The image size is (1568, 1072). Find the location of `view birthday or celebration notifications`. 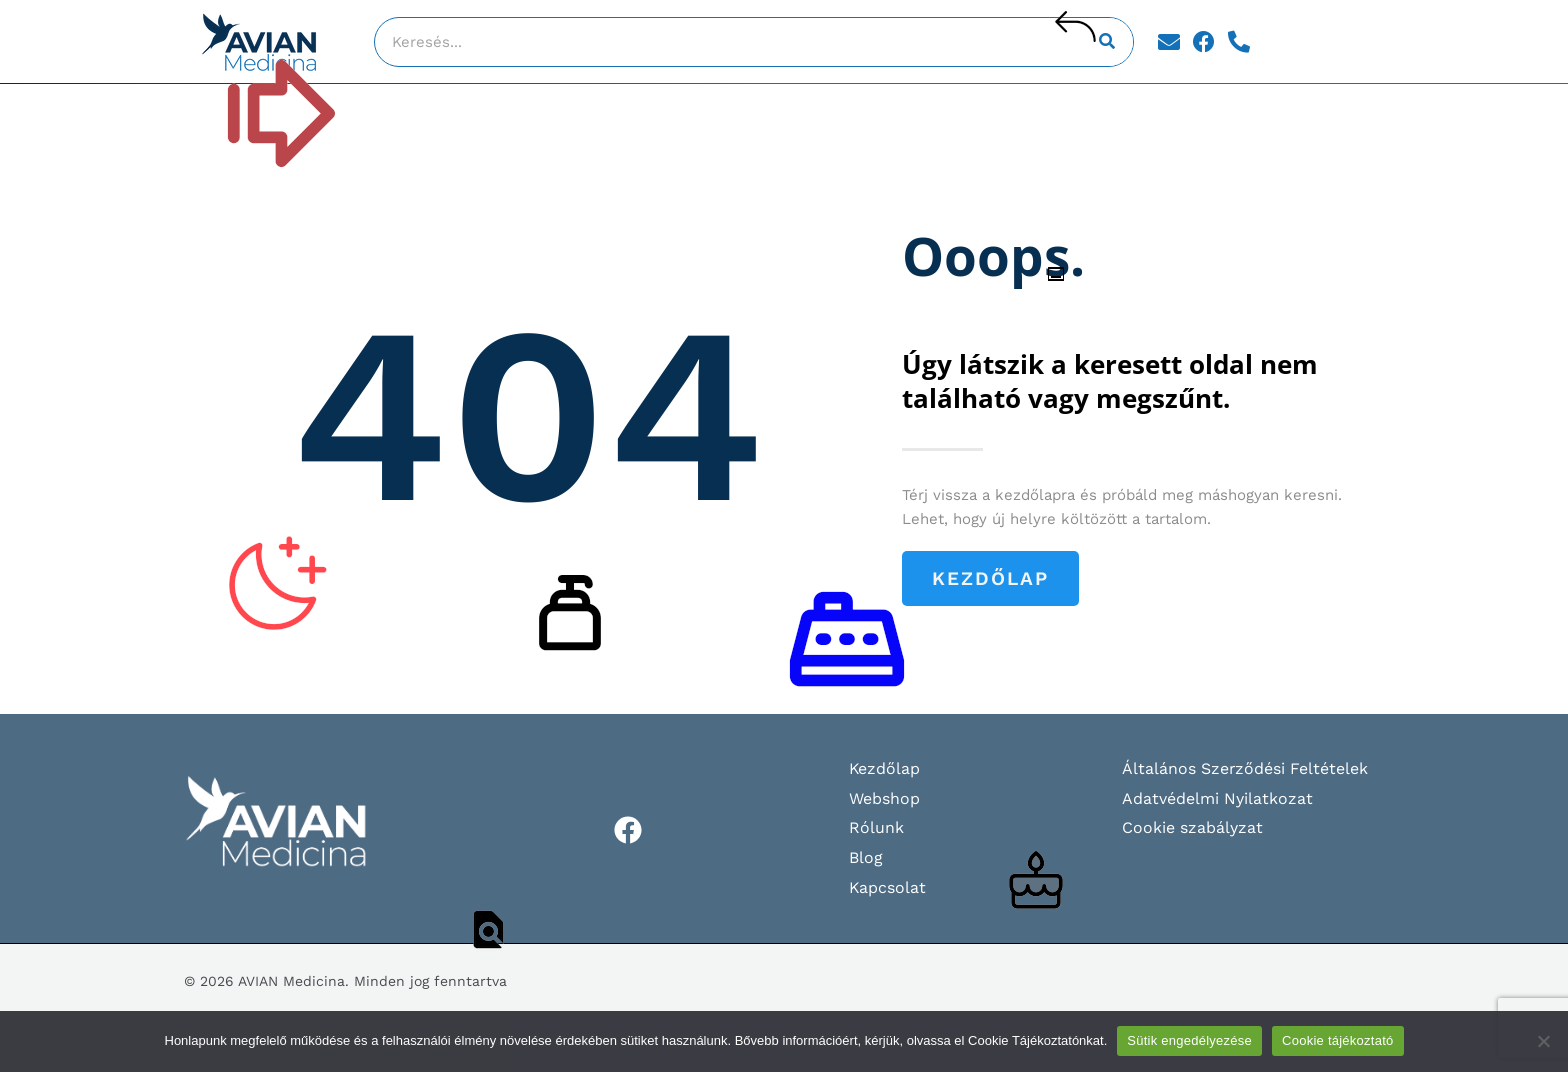

view birthday or celebration notifications is located at coordinates (1036, 884).